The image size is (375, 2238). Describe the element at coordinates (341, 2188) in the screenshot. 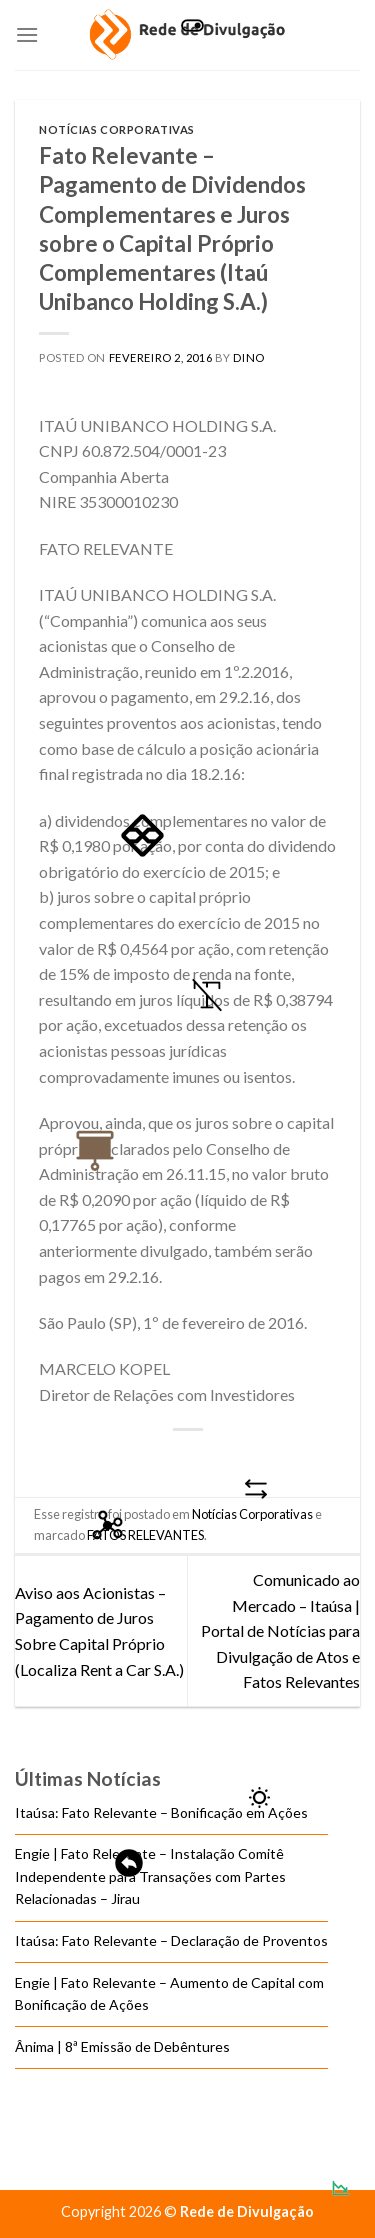

I see `view declining metrics or performance data` at that location.